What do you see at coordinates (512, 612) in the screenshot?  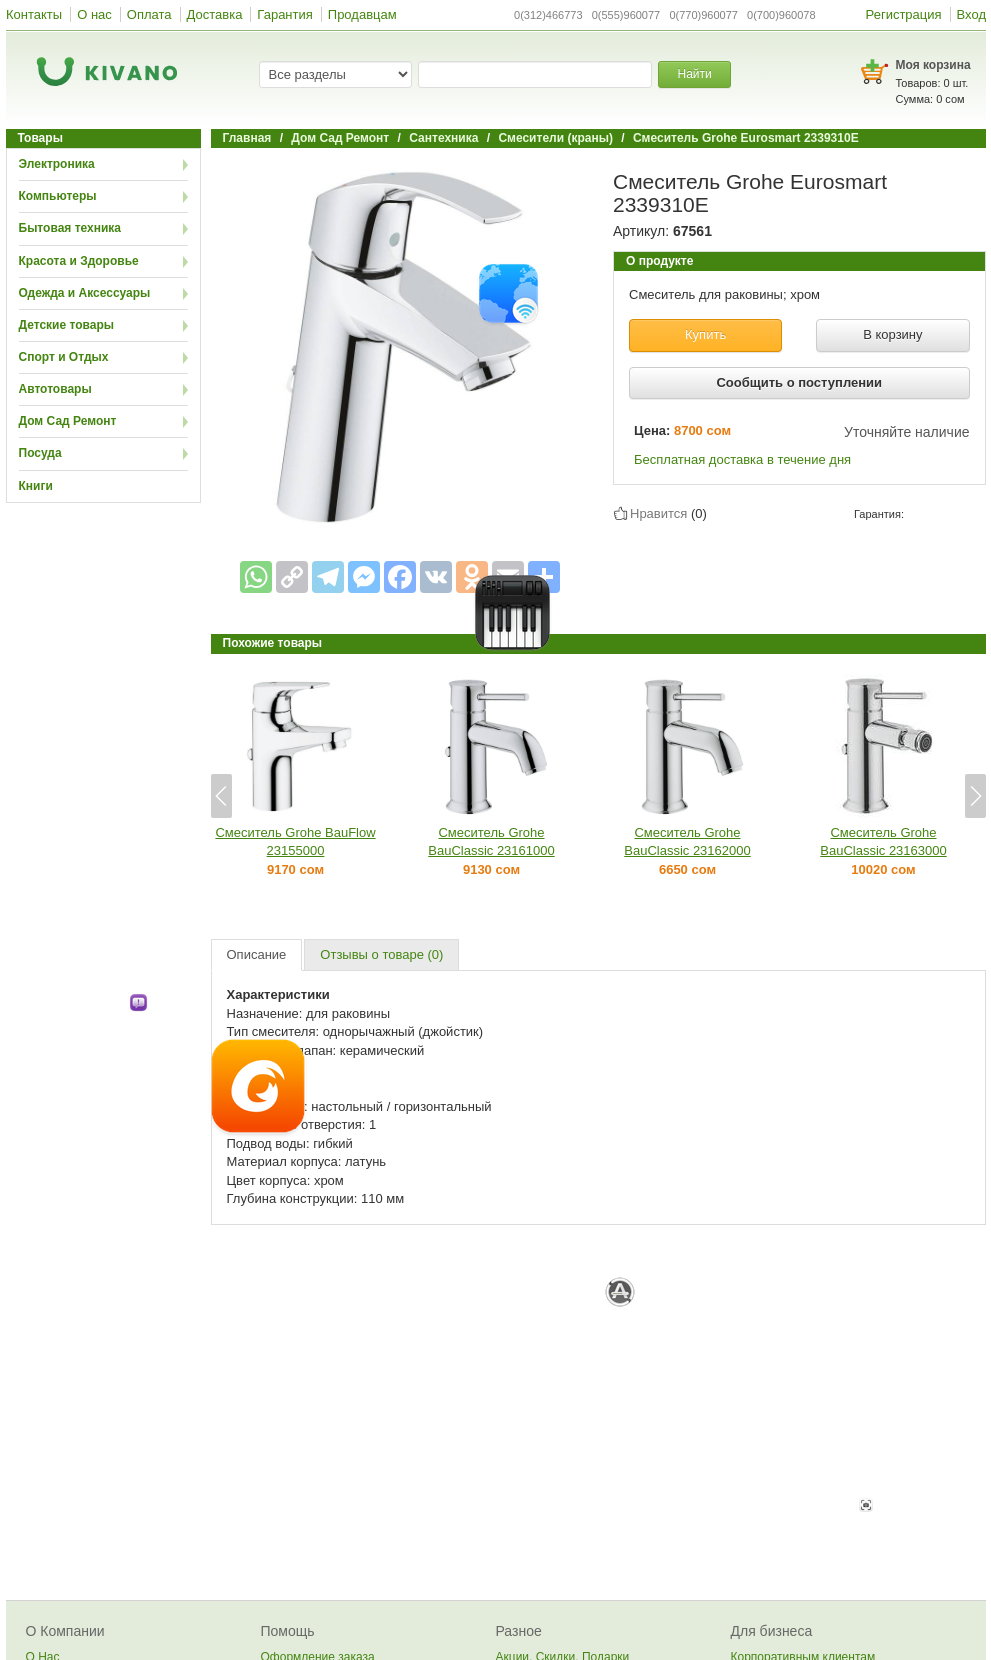 I see `open audio MIDI setup to configure sound devices` at bounding box center [512, 612].